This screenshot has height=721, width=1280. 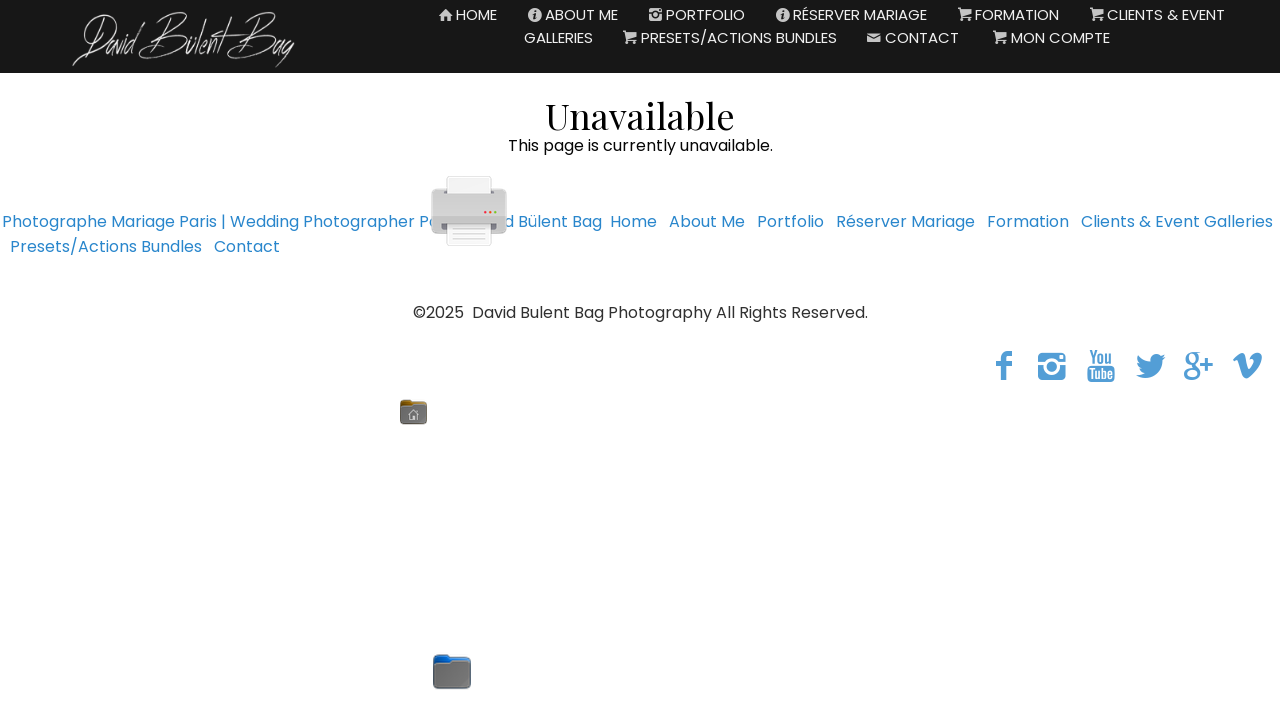 What do you see at coordinates (469, 211) in the screenshot?
I see `print the current document` at bounding box center [469, 211].